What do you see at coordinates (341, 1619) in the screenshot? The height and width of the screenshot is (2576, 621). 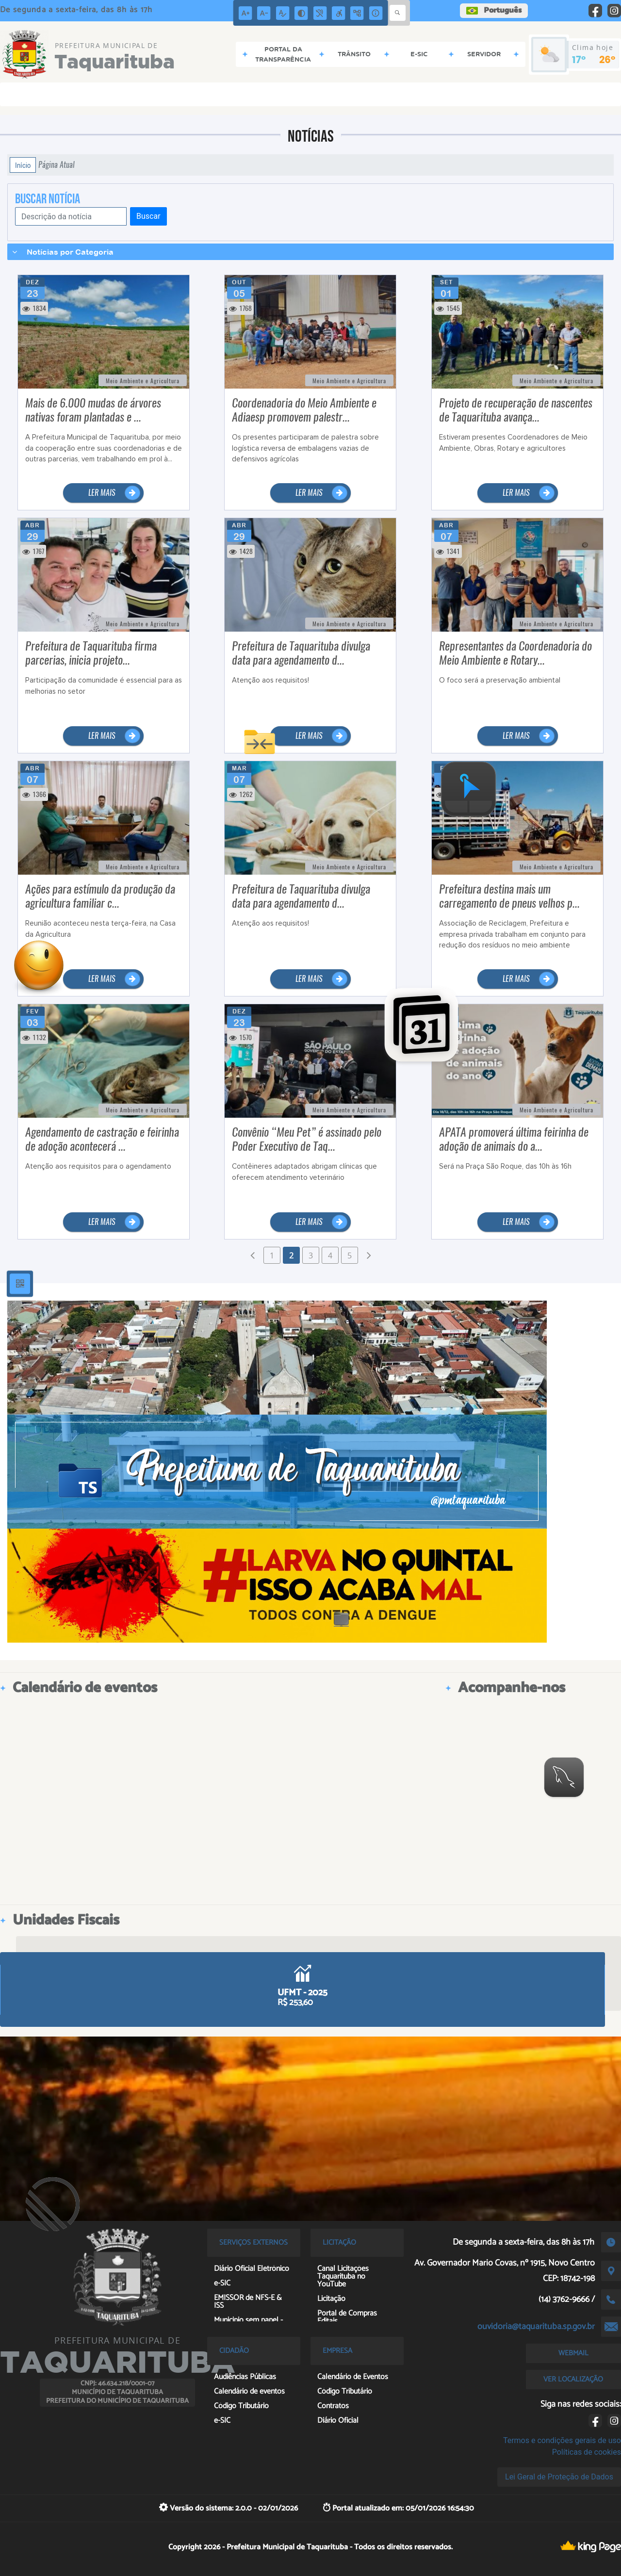 I see `access files stored on a remote server` at bounding box center [341, 1619].